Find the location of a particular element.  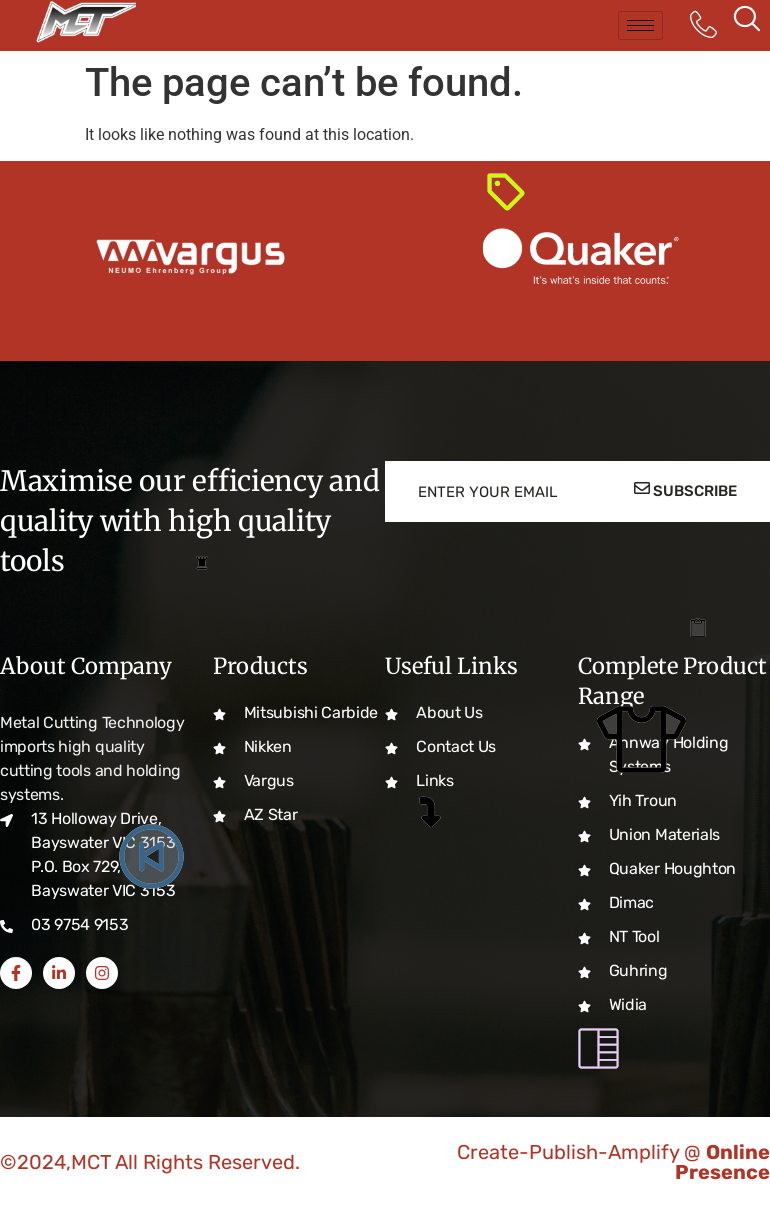

navigate to the next item below is located at coordinates (431, 812).